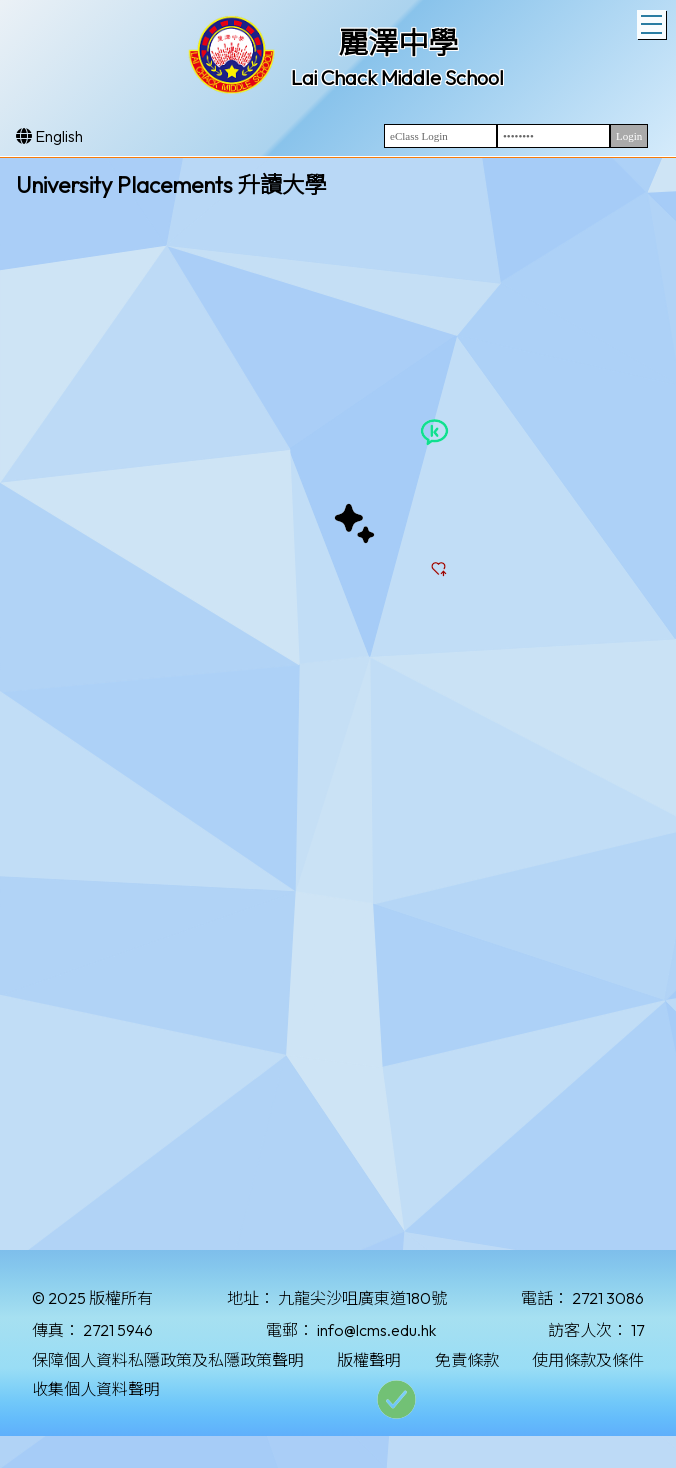 This screenshot has width=676, height=1468. Describe the element at coordinates (438, 568) in the screenshot. I see `upload or share a favorite item` at that location.